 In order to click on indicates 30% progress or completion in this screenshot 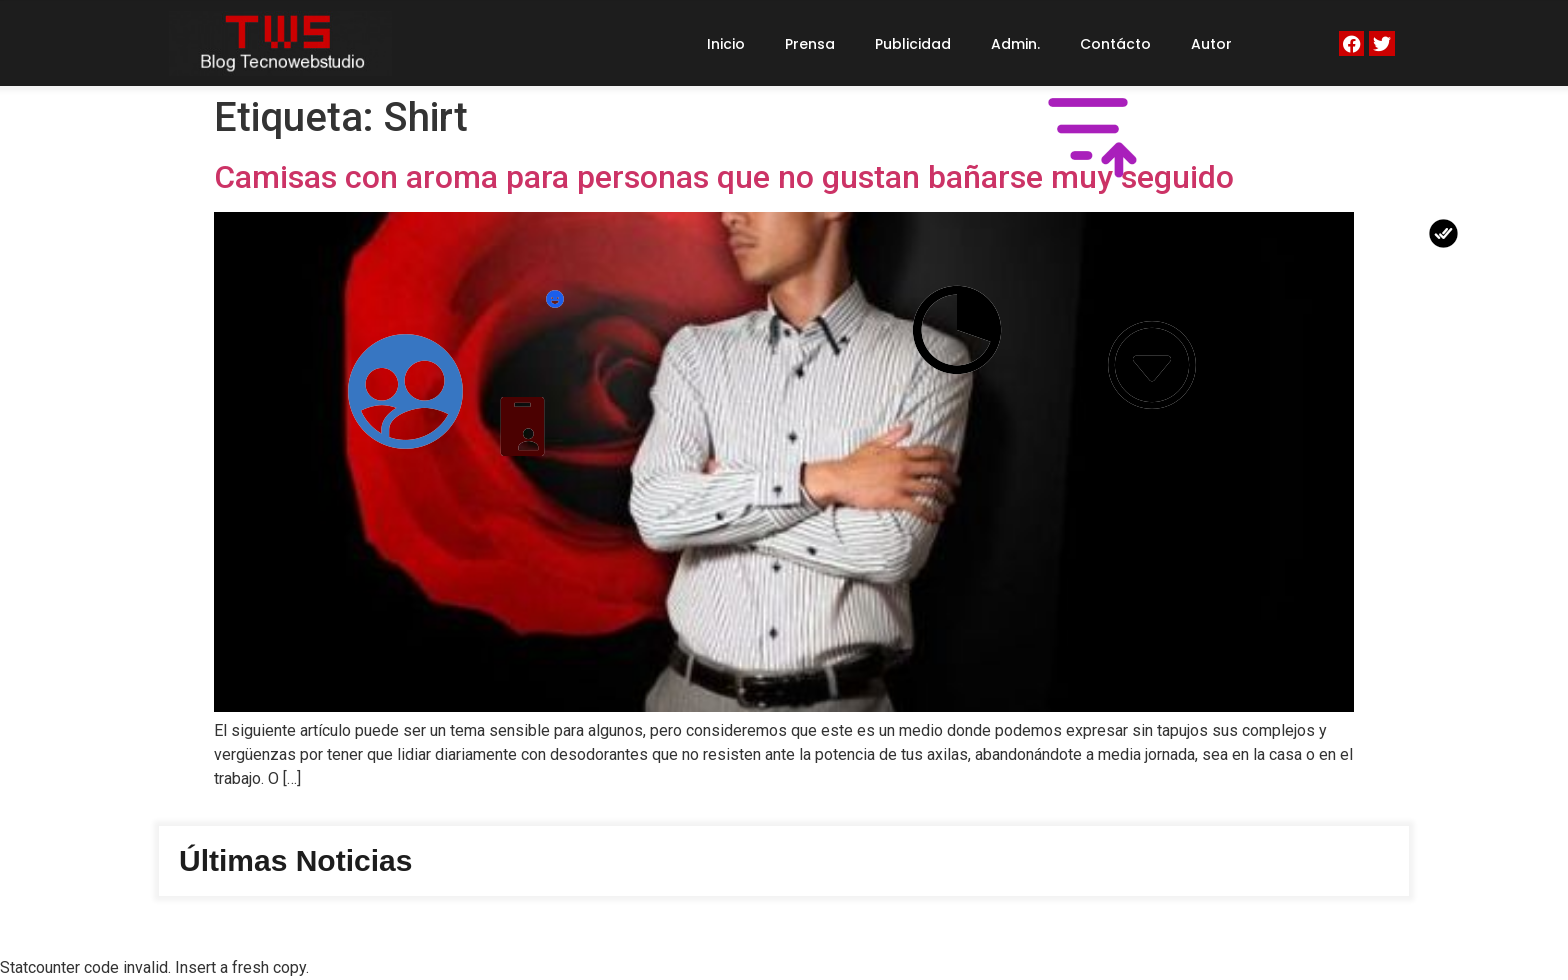, I will do `click(957, 330)`.